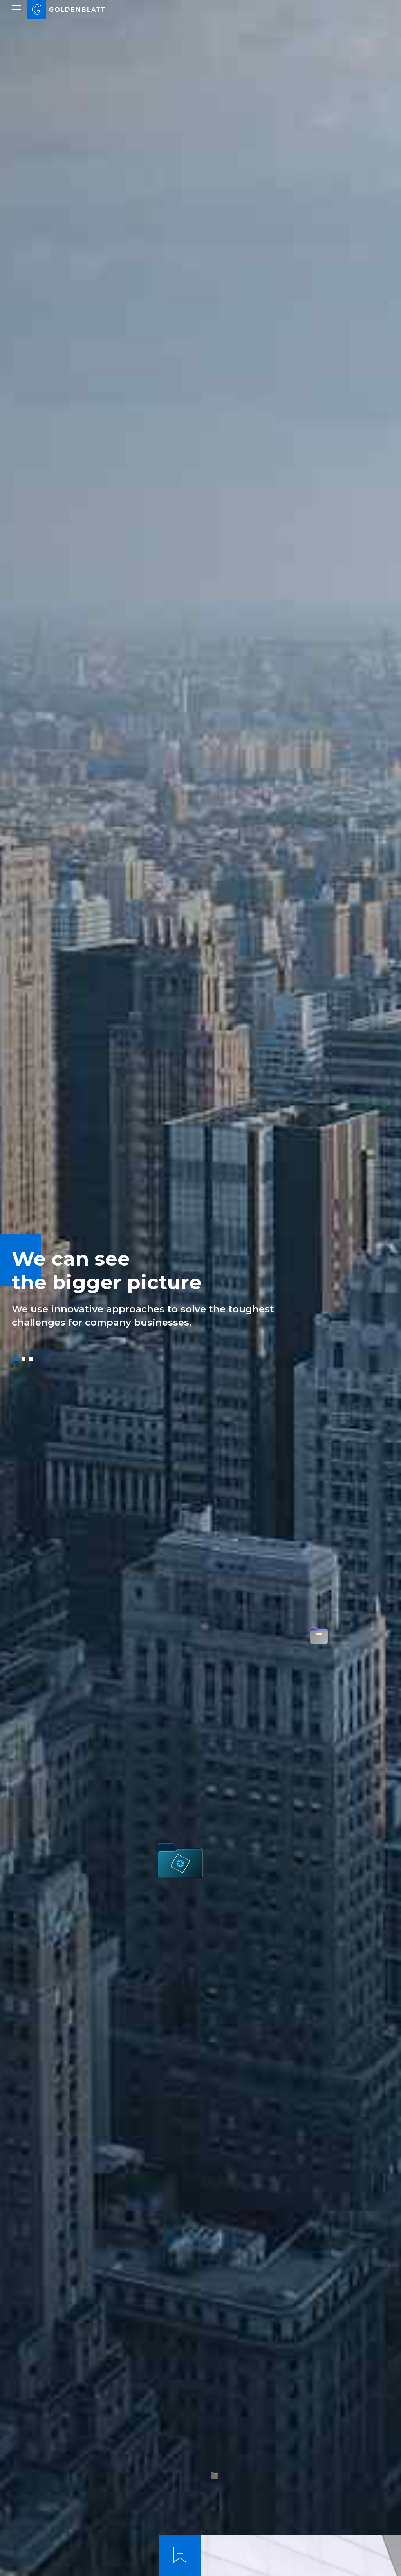  I want to click on open adobe photoshop elements project folder, so click(180, 1862).